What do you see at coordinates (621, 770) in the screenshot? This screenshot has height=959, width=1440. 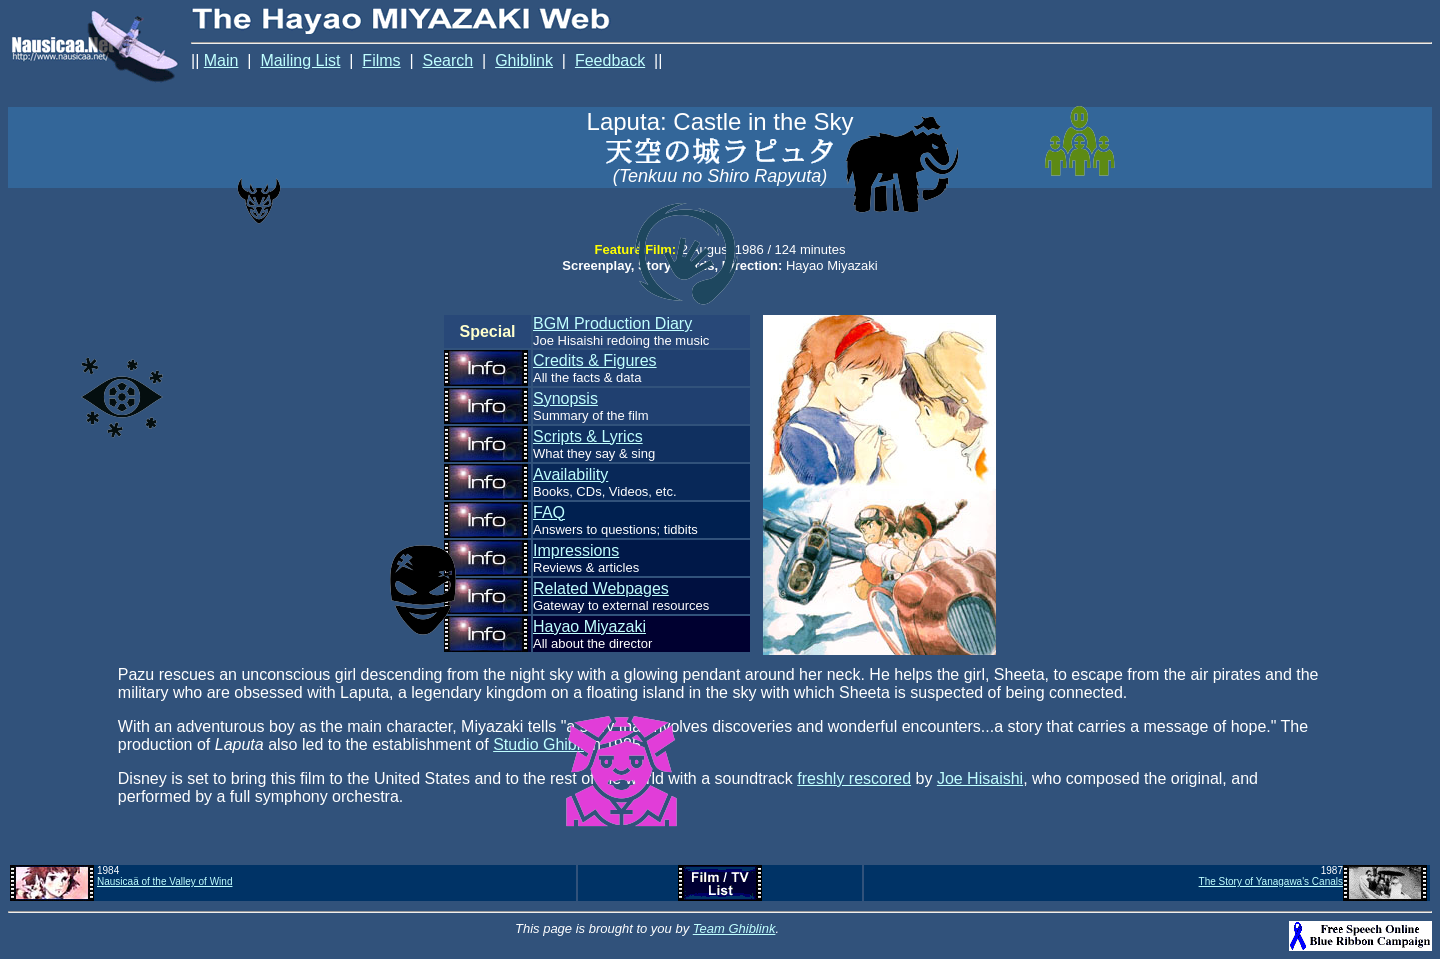 I see `select nun character or avatar` at bounding box center [621, 770].